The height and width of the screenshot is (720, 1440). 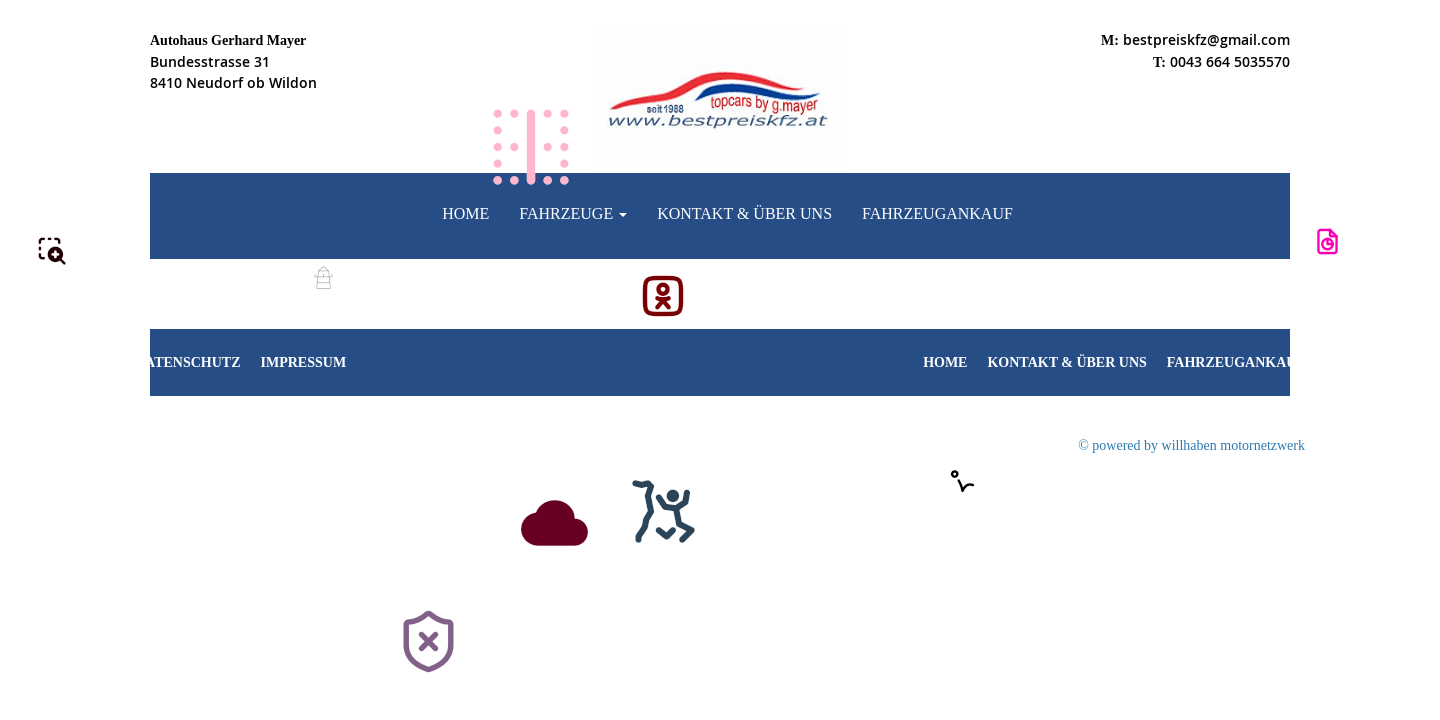 What do you see at coordinates (531, 147) in the screenshot?
I see `add a vertical border to selected cells` at bounding box center [531, 147].